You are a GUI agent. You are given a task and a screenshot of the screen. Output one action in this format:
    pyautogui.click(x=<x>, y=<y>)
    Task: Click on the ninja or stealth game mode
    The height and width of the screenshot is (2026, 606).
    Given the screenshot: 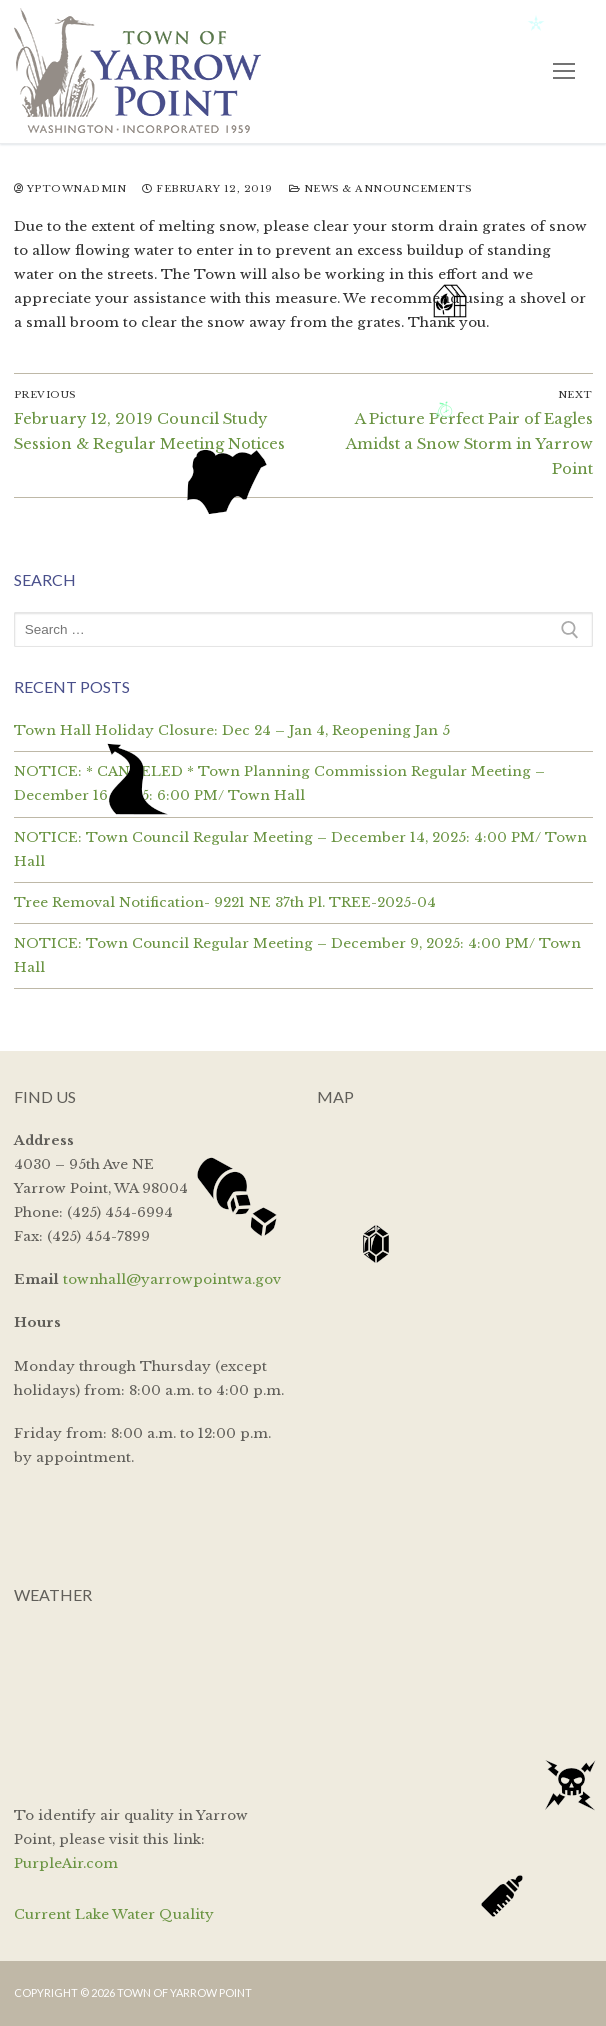 What is the action you would take?
    pyautogui.click(x=536, y=23)
    